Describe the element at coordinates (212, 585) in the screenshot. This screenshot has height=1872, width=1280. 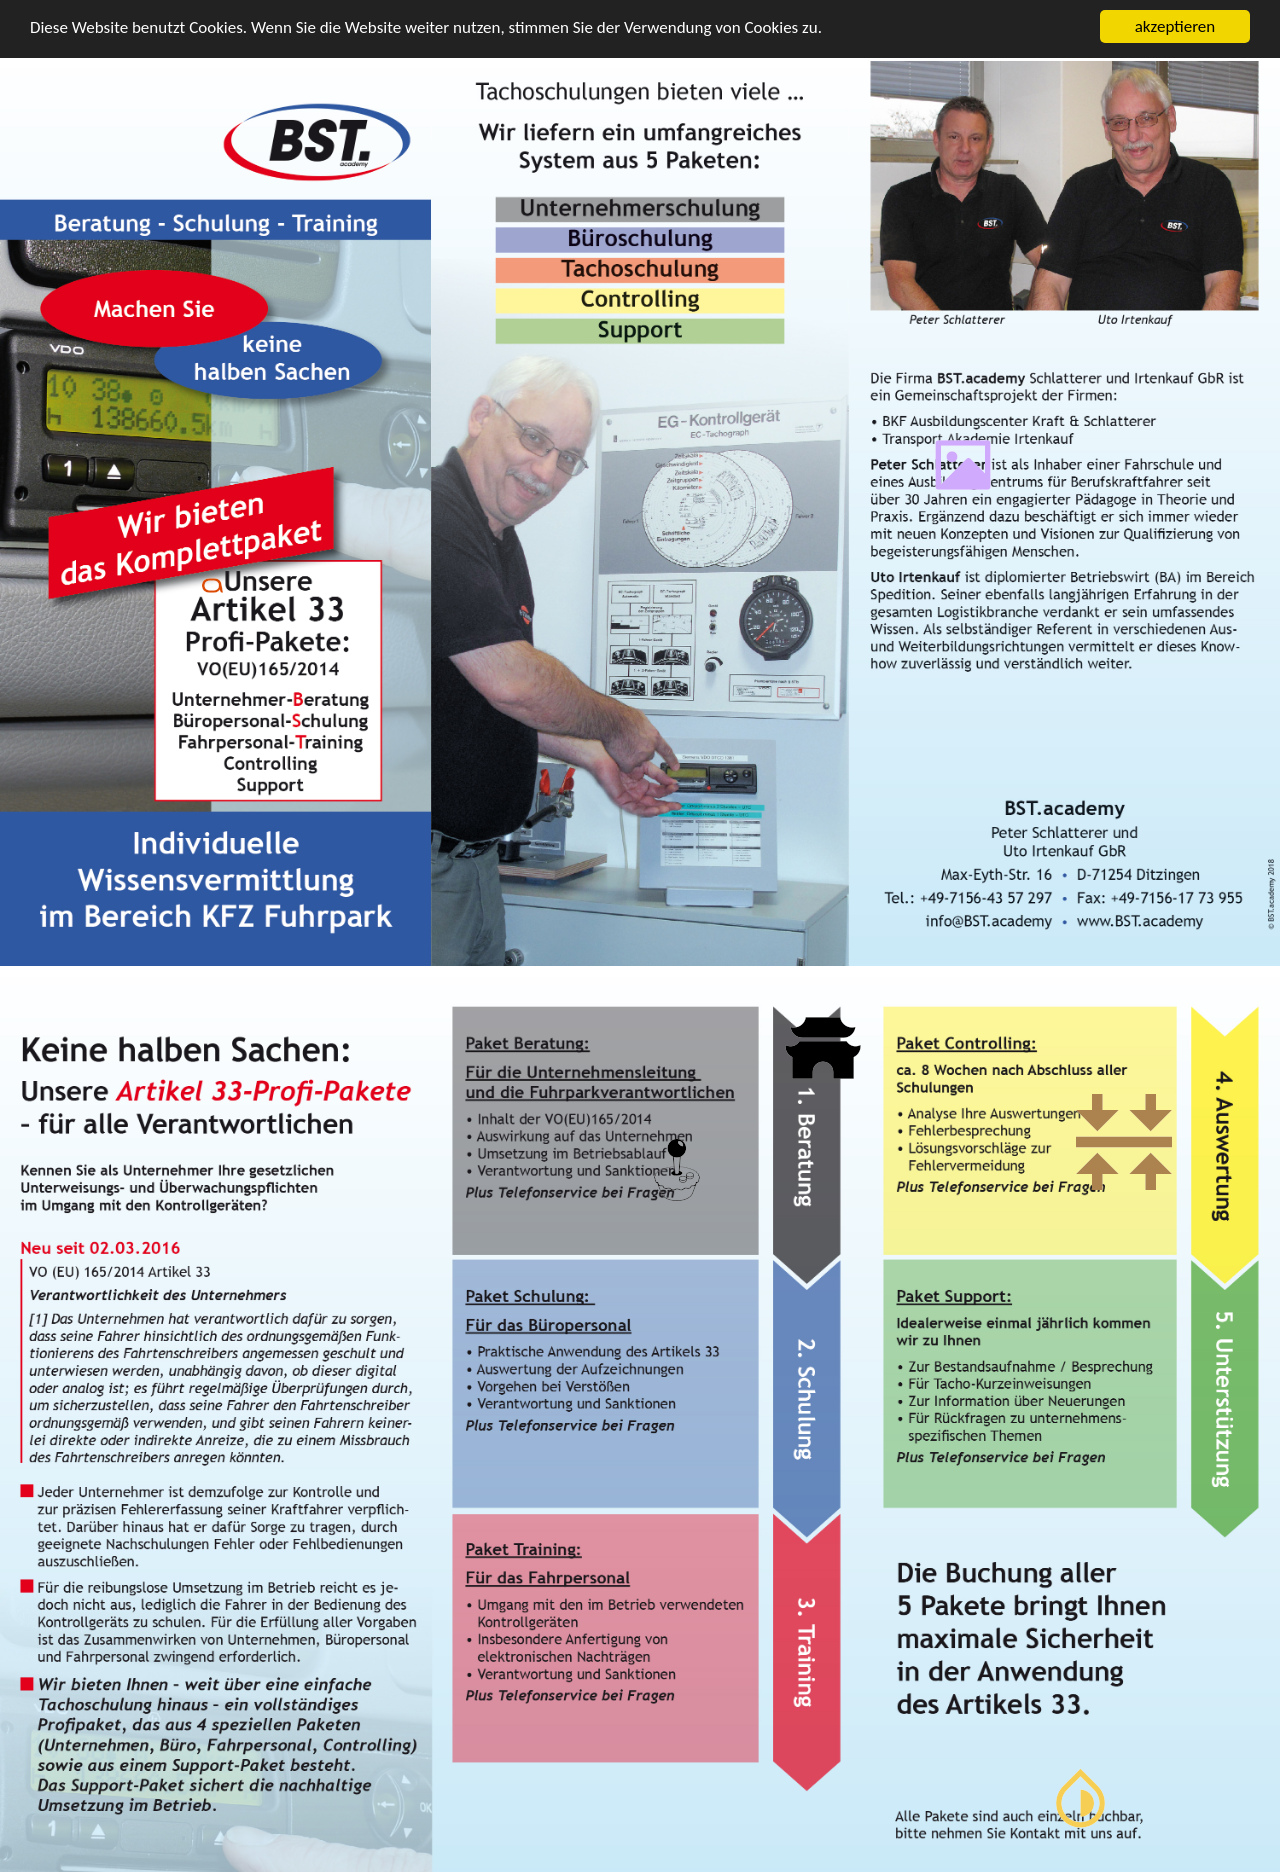
I see `AbbVie pharmaceutical company logo` at that location.